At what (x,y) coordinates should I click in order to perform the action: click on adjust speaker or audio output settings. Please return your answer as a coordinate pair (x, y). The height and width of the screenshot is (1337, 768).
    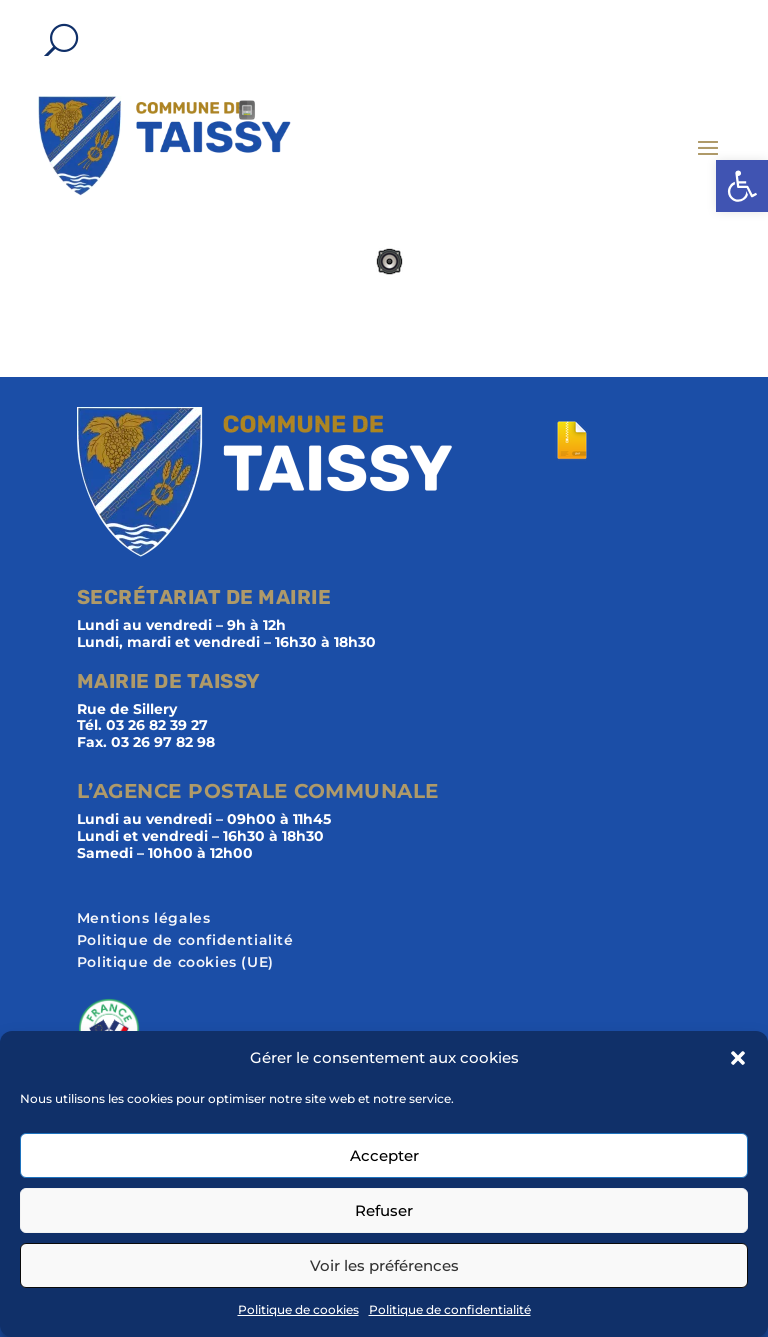
    Looking at the image, I should click on (389, 261).